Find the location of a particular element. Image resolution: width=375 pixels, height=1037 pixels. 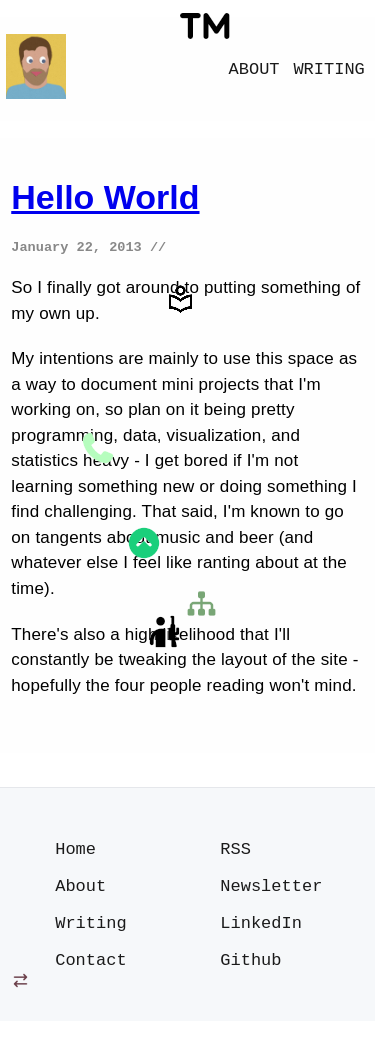

scroll to top of page is located at coordinates (144, 543).